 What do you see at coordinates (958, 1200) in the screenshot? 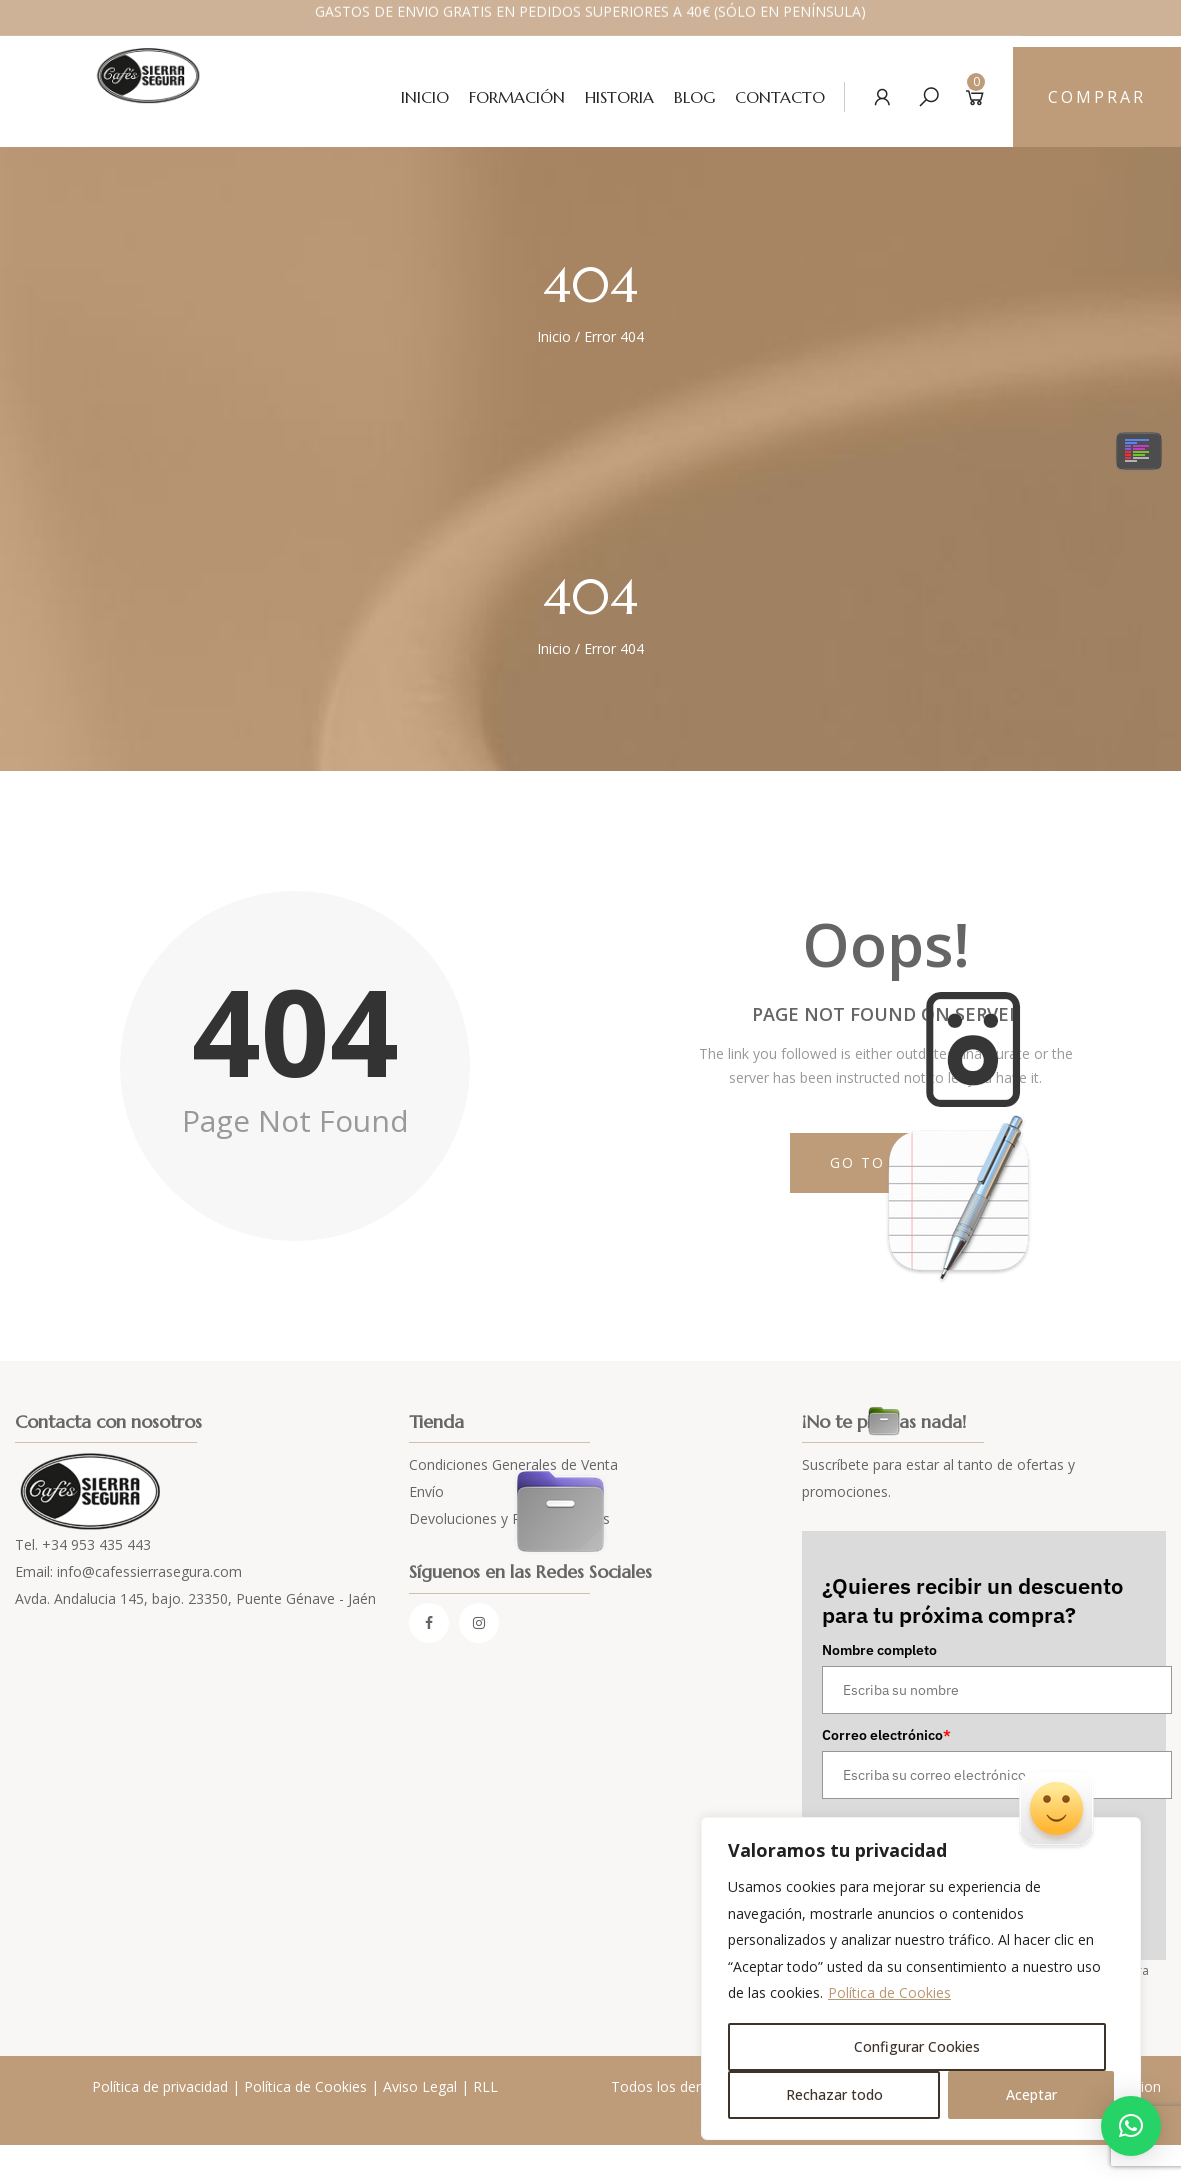
I see `open TextEdit app for basic text editing` at bounding box center [958, 1200].